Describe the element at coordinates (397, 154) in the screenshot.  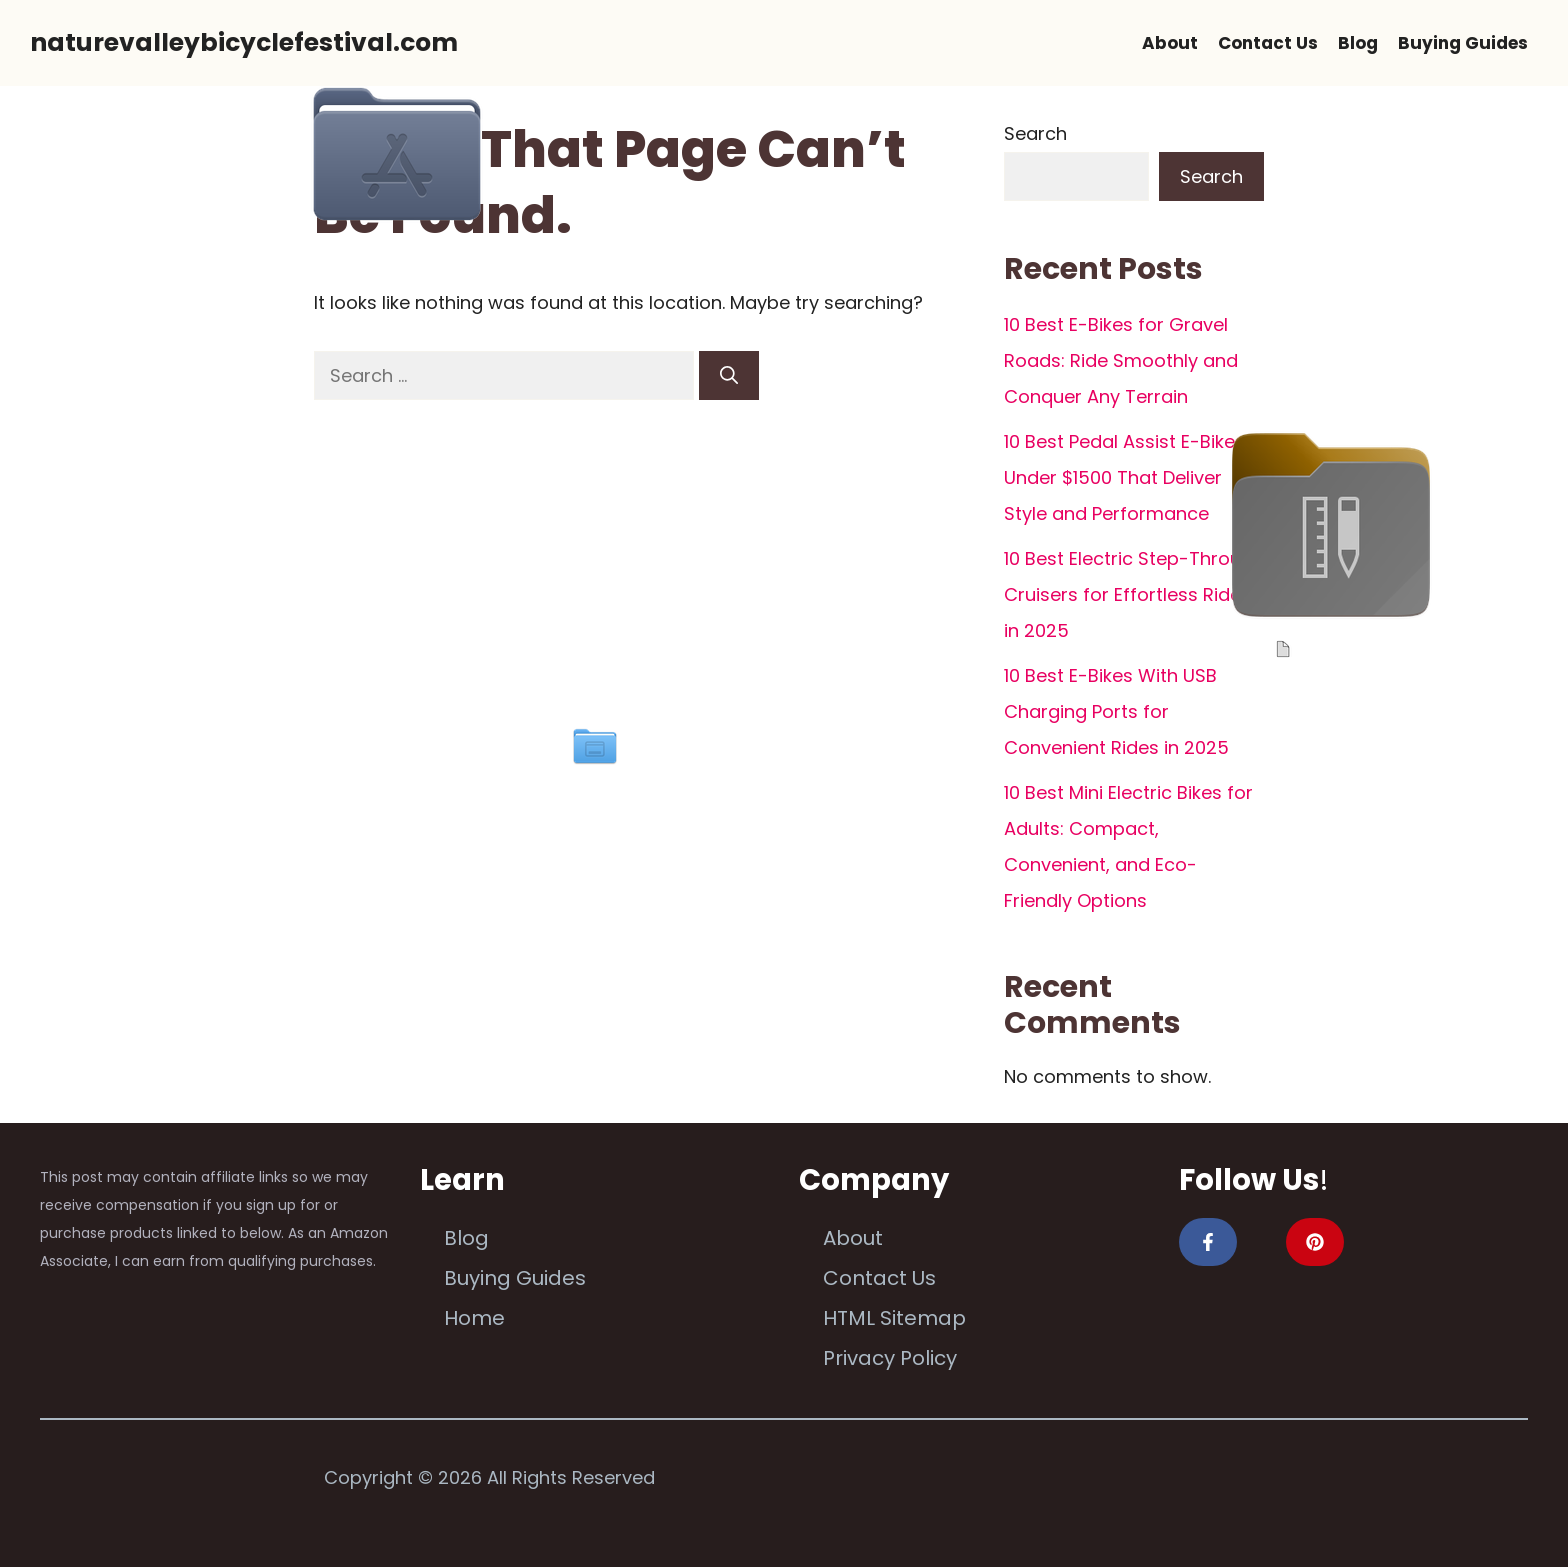
I see `open templates folder` at that location.